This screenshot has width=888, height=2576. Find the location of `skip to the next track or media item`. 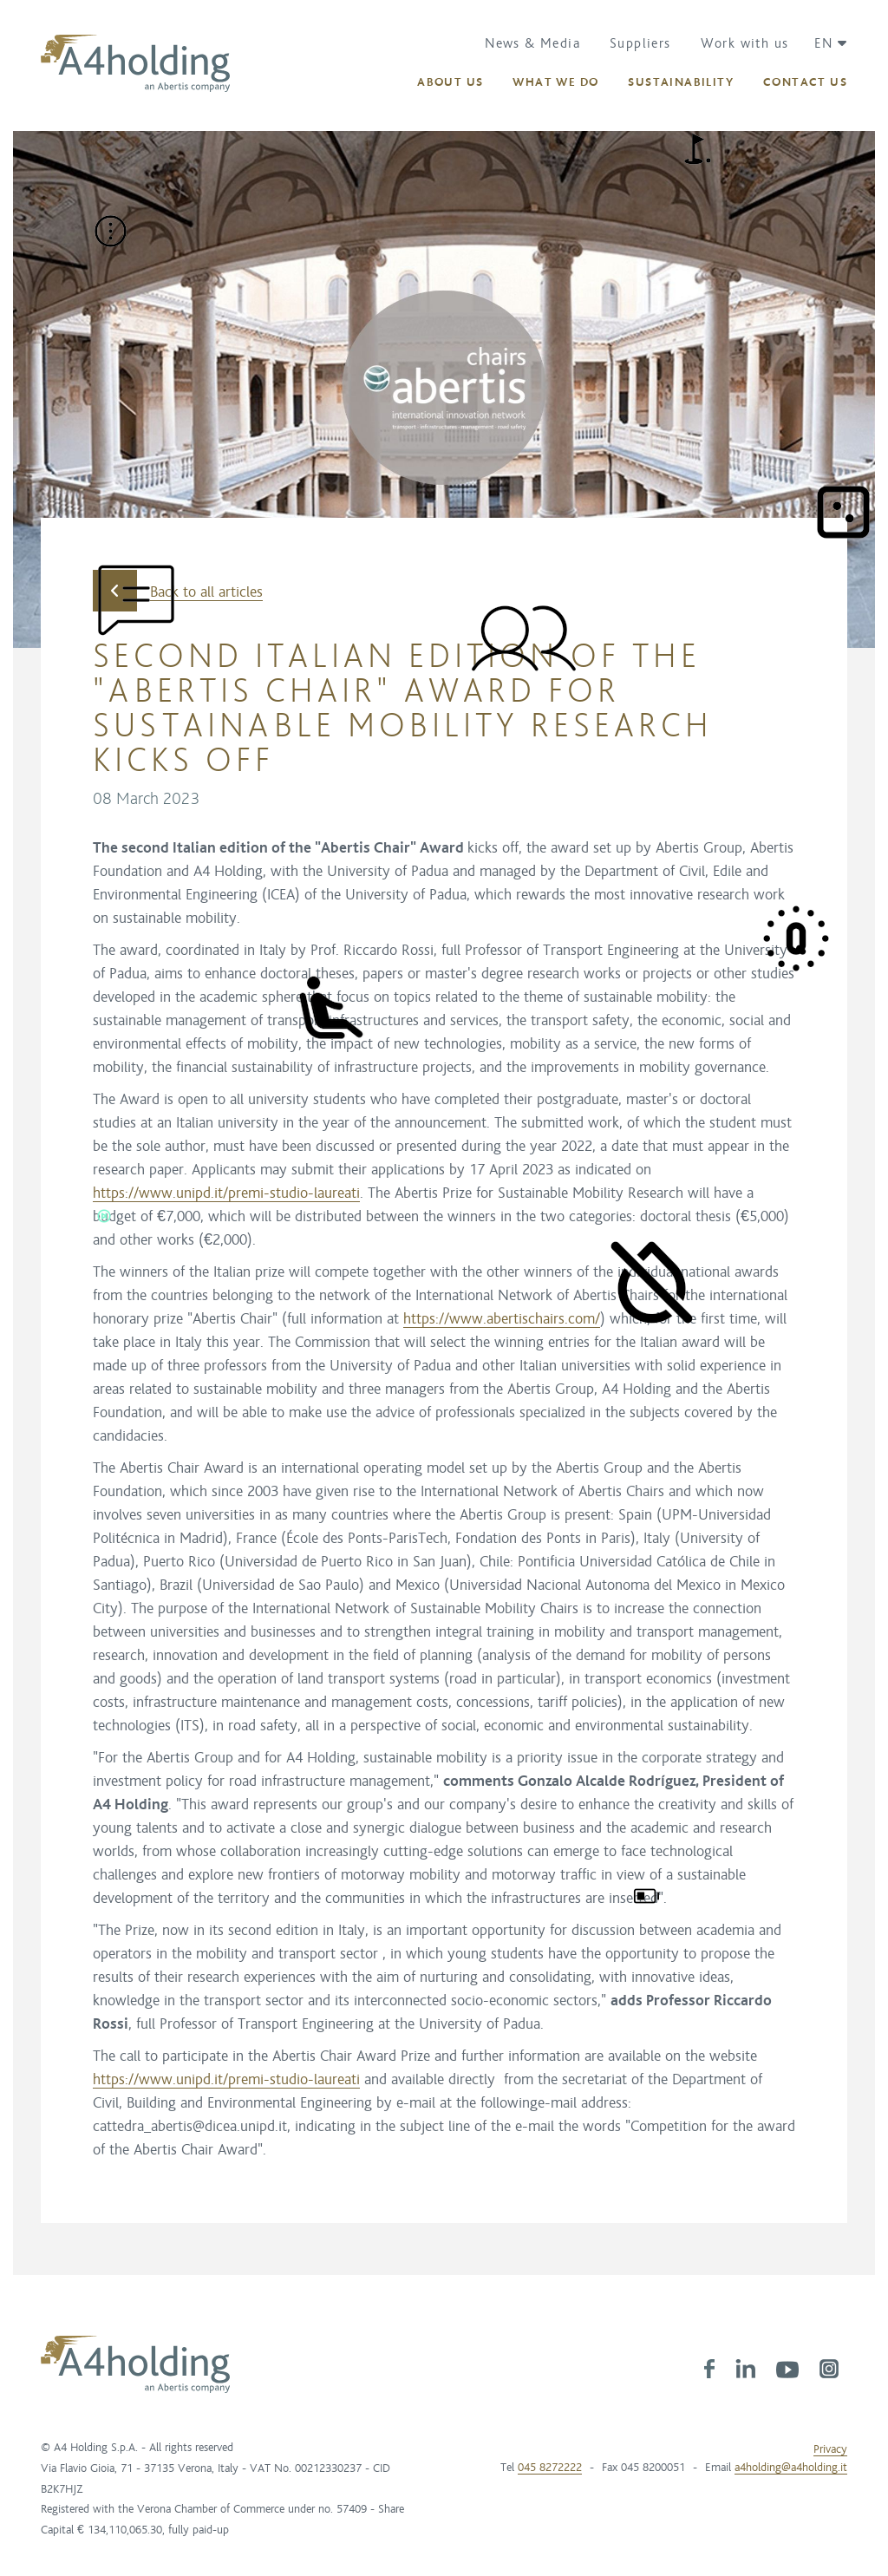

skip to the next track or media item is located at coordinates (104, 1216).